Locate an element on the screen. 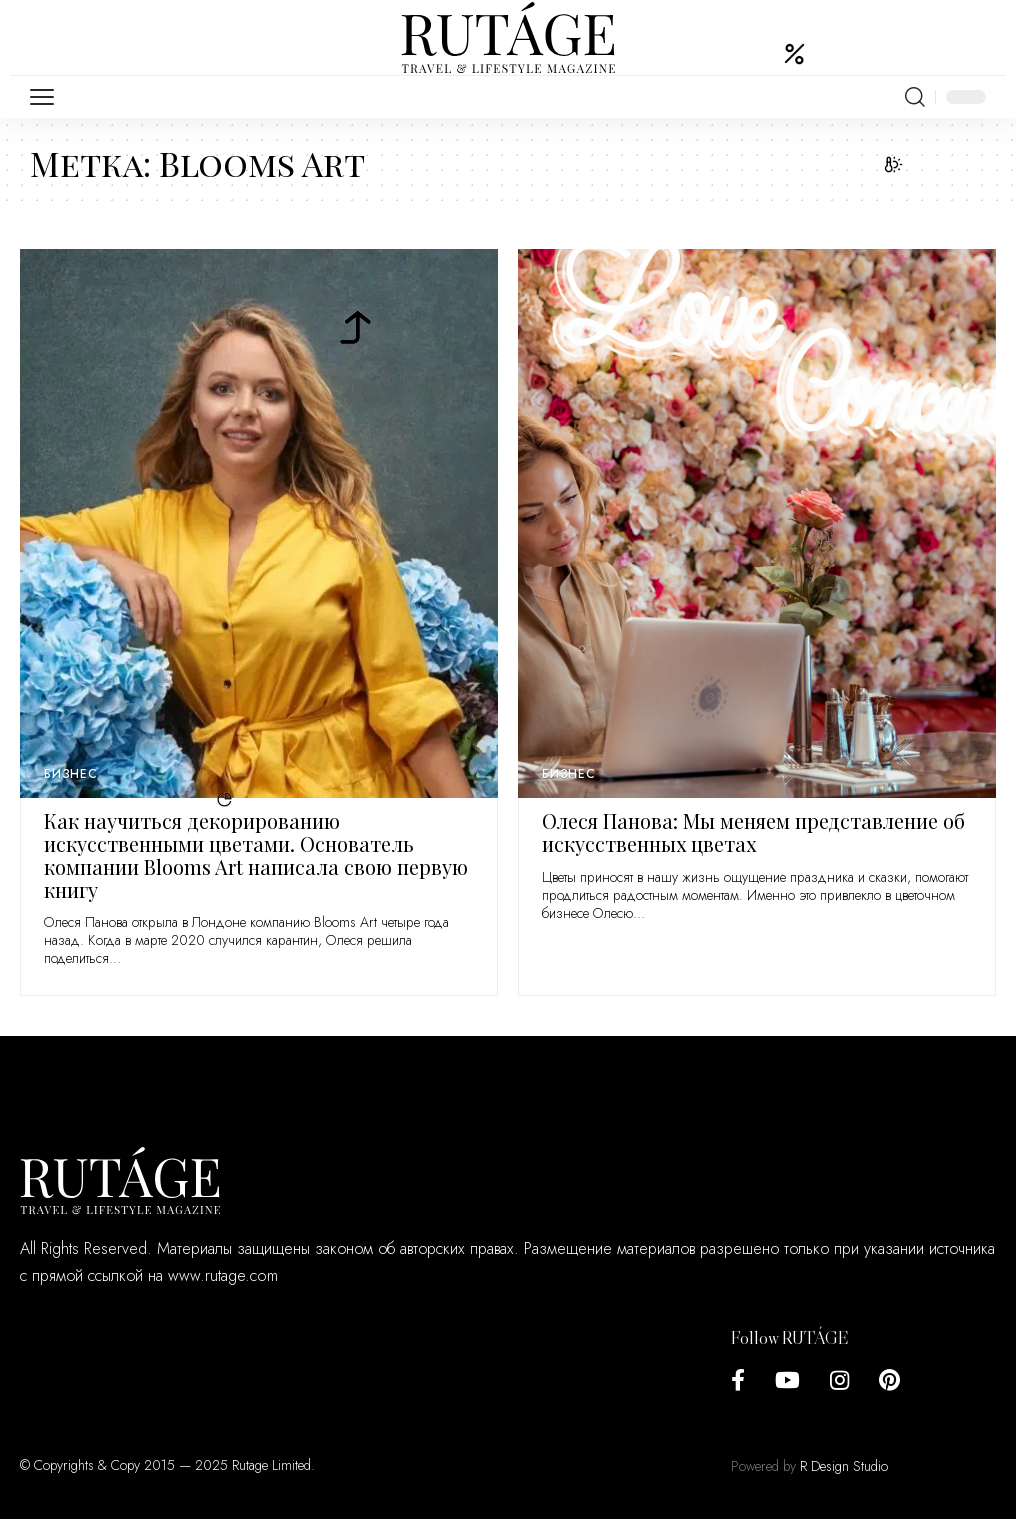  view discount or sale information is located at coordinates (794, 53).